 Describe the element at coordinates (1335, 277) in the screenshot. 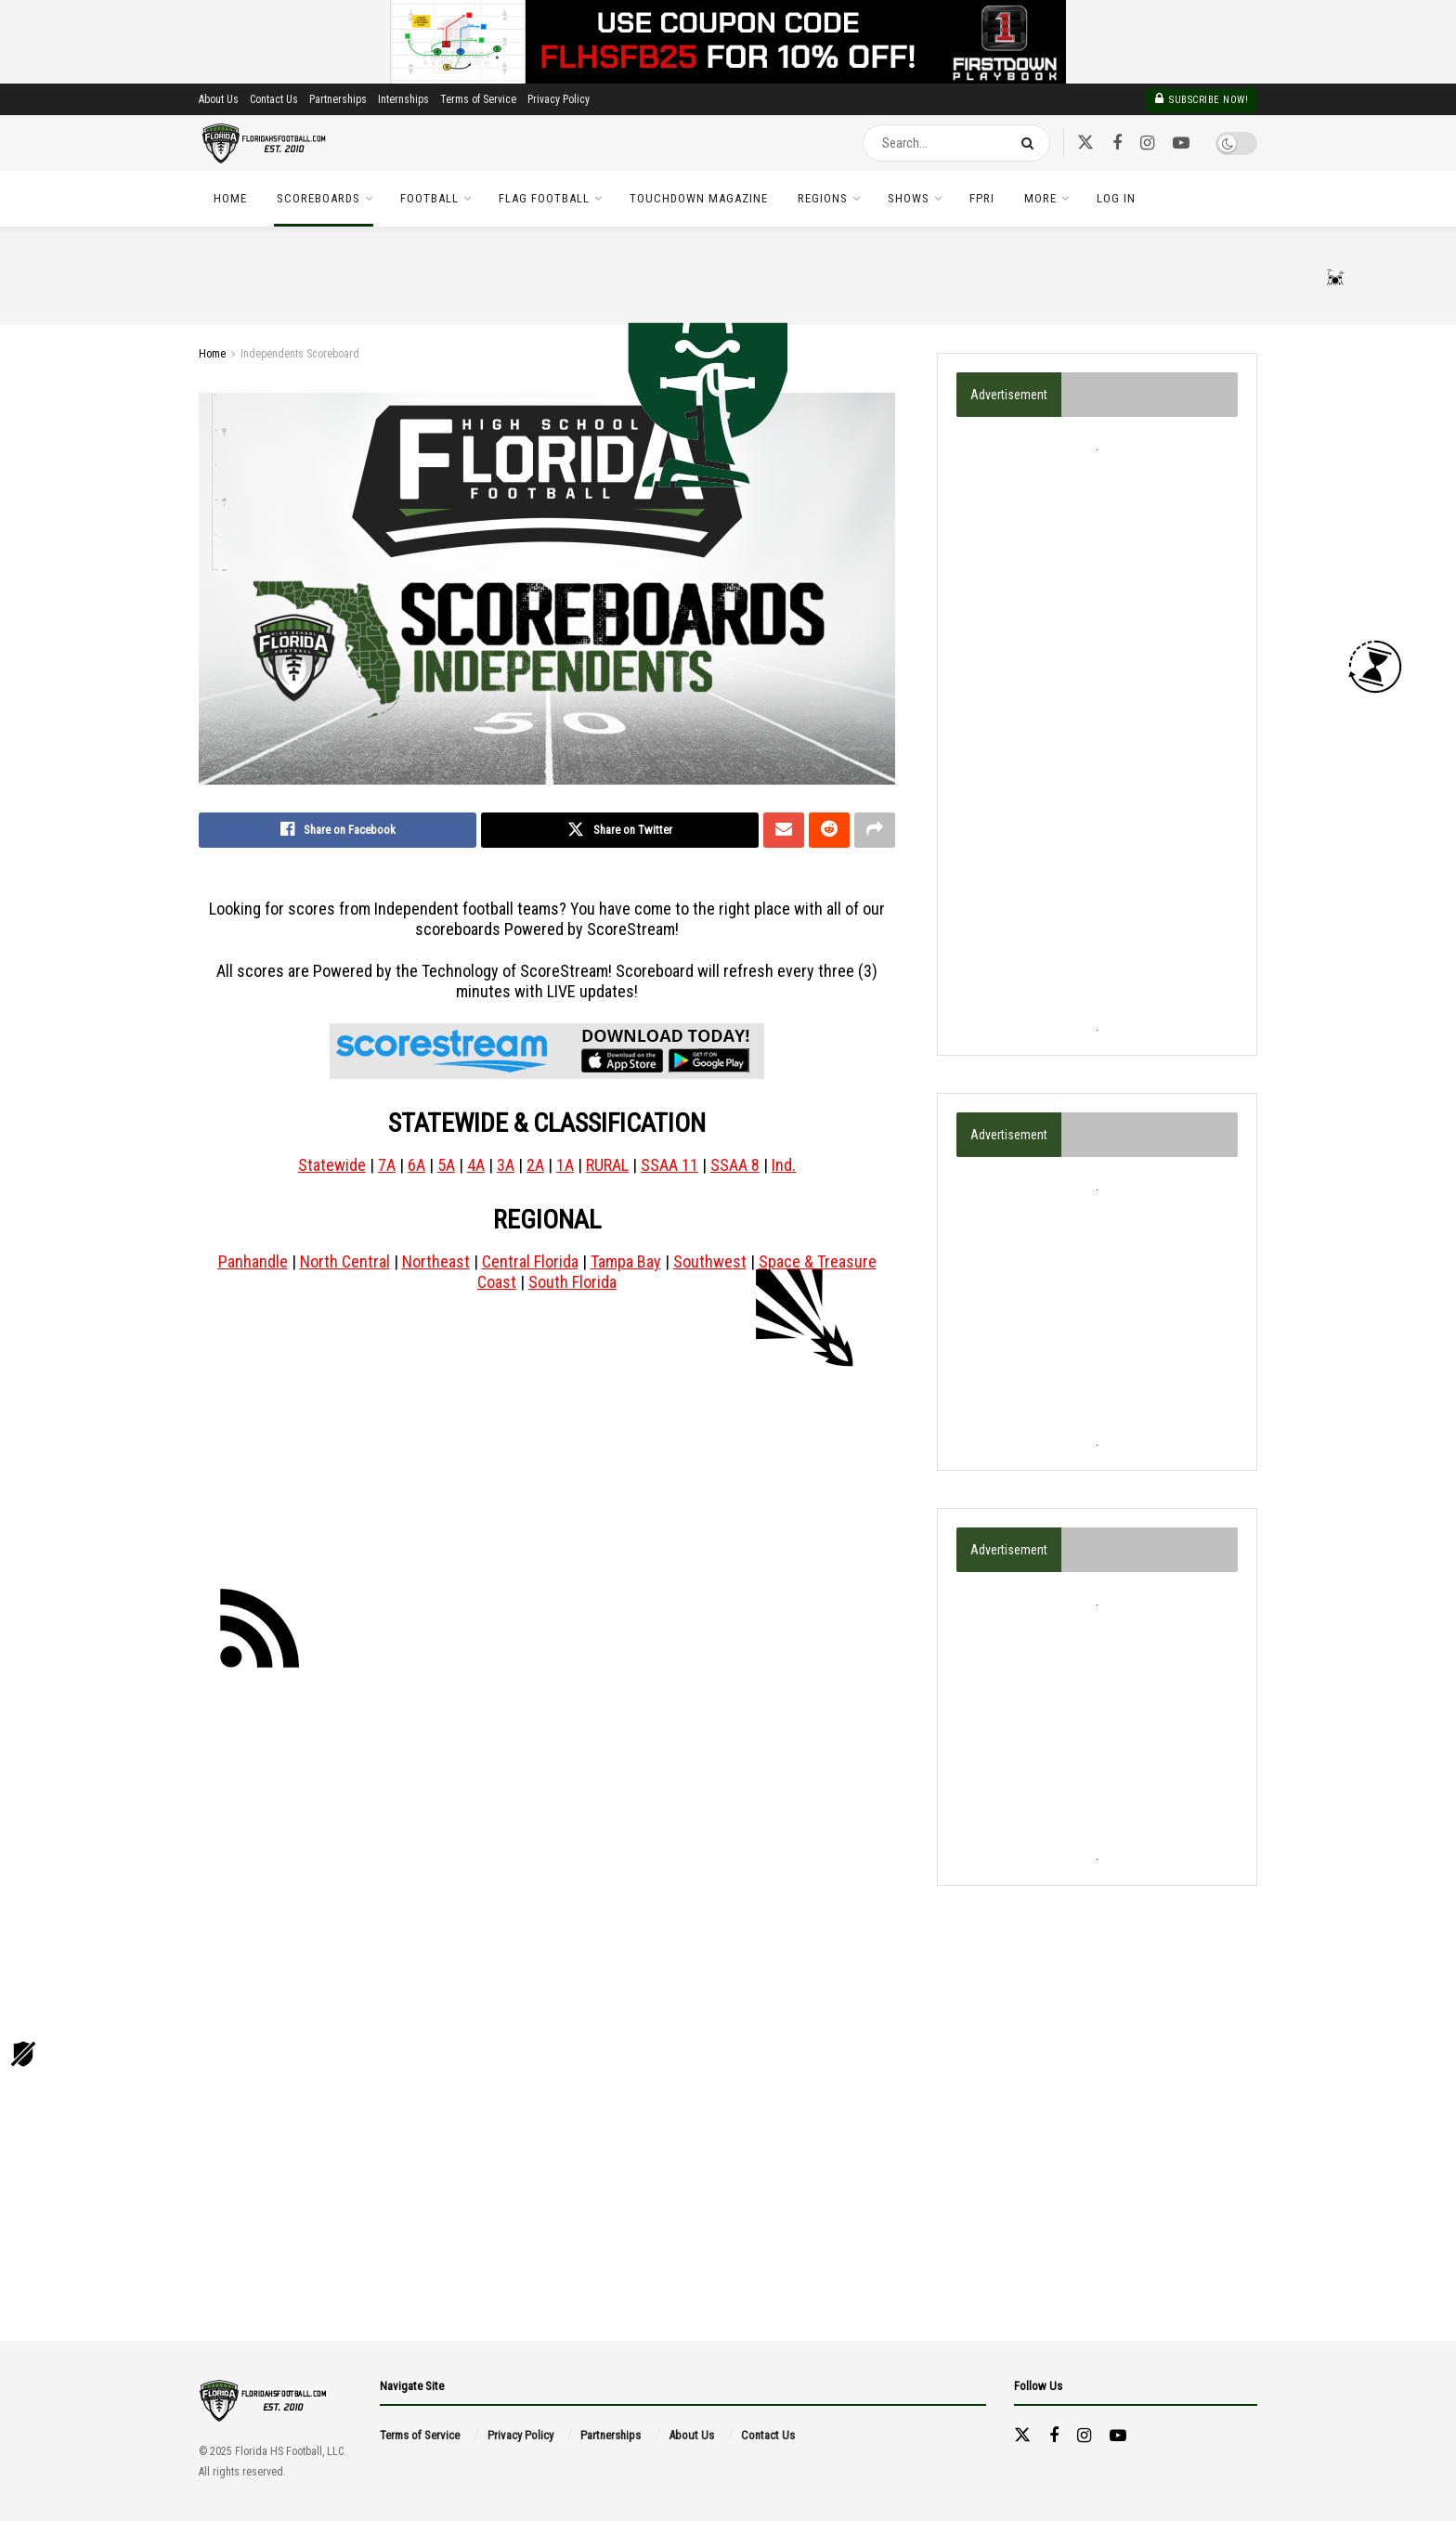

I see `access drum or percussion instruments` at that location.